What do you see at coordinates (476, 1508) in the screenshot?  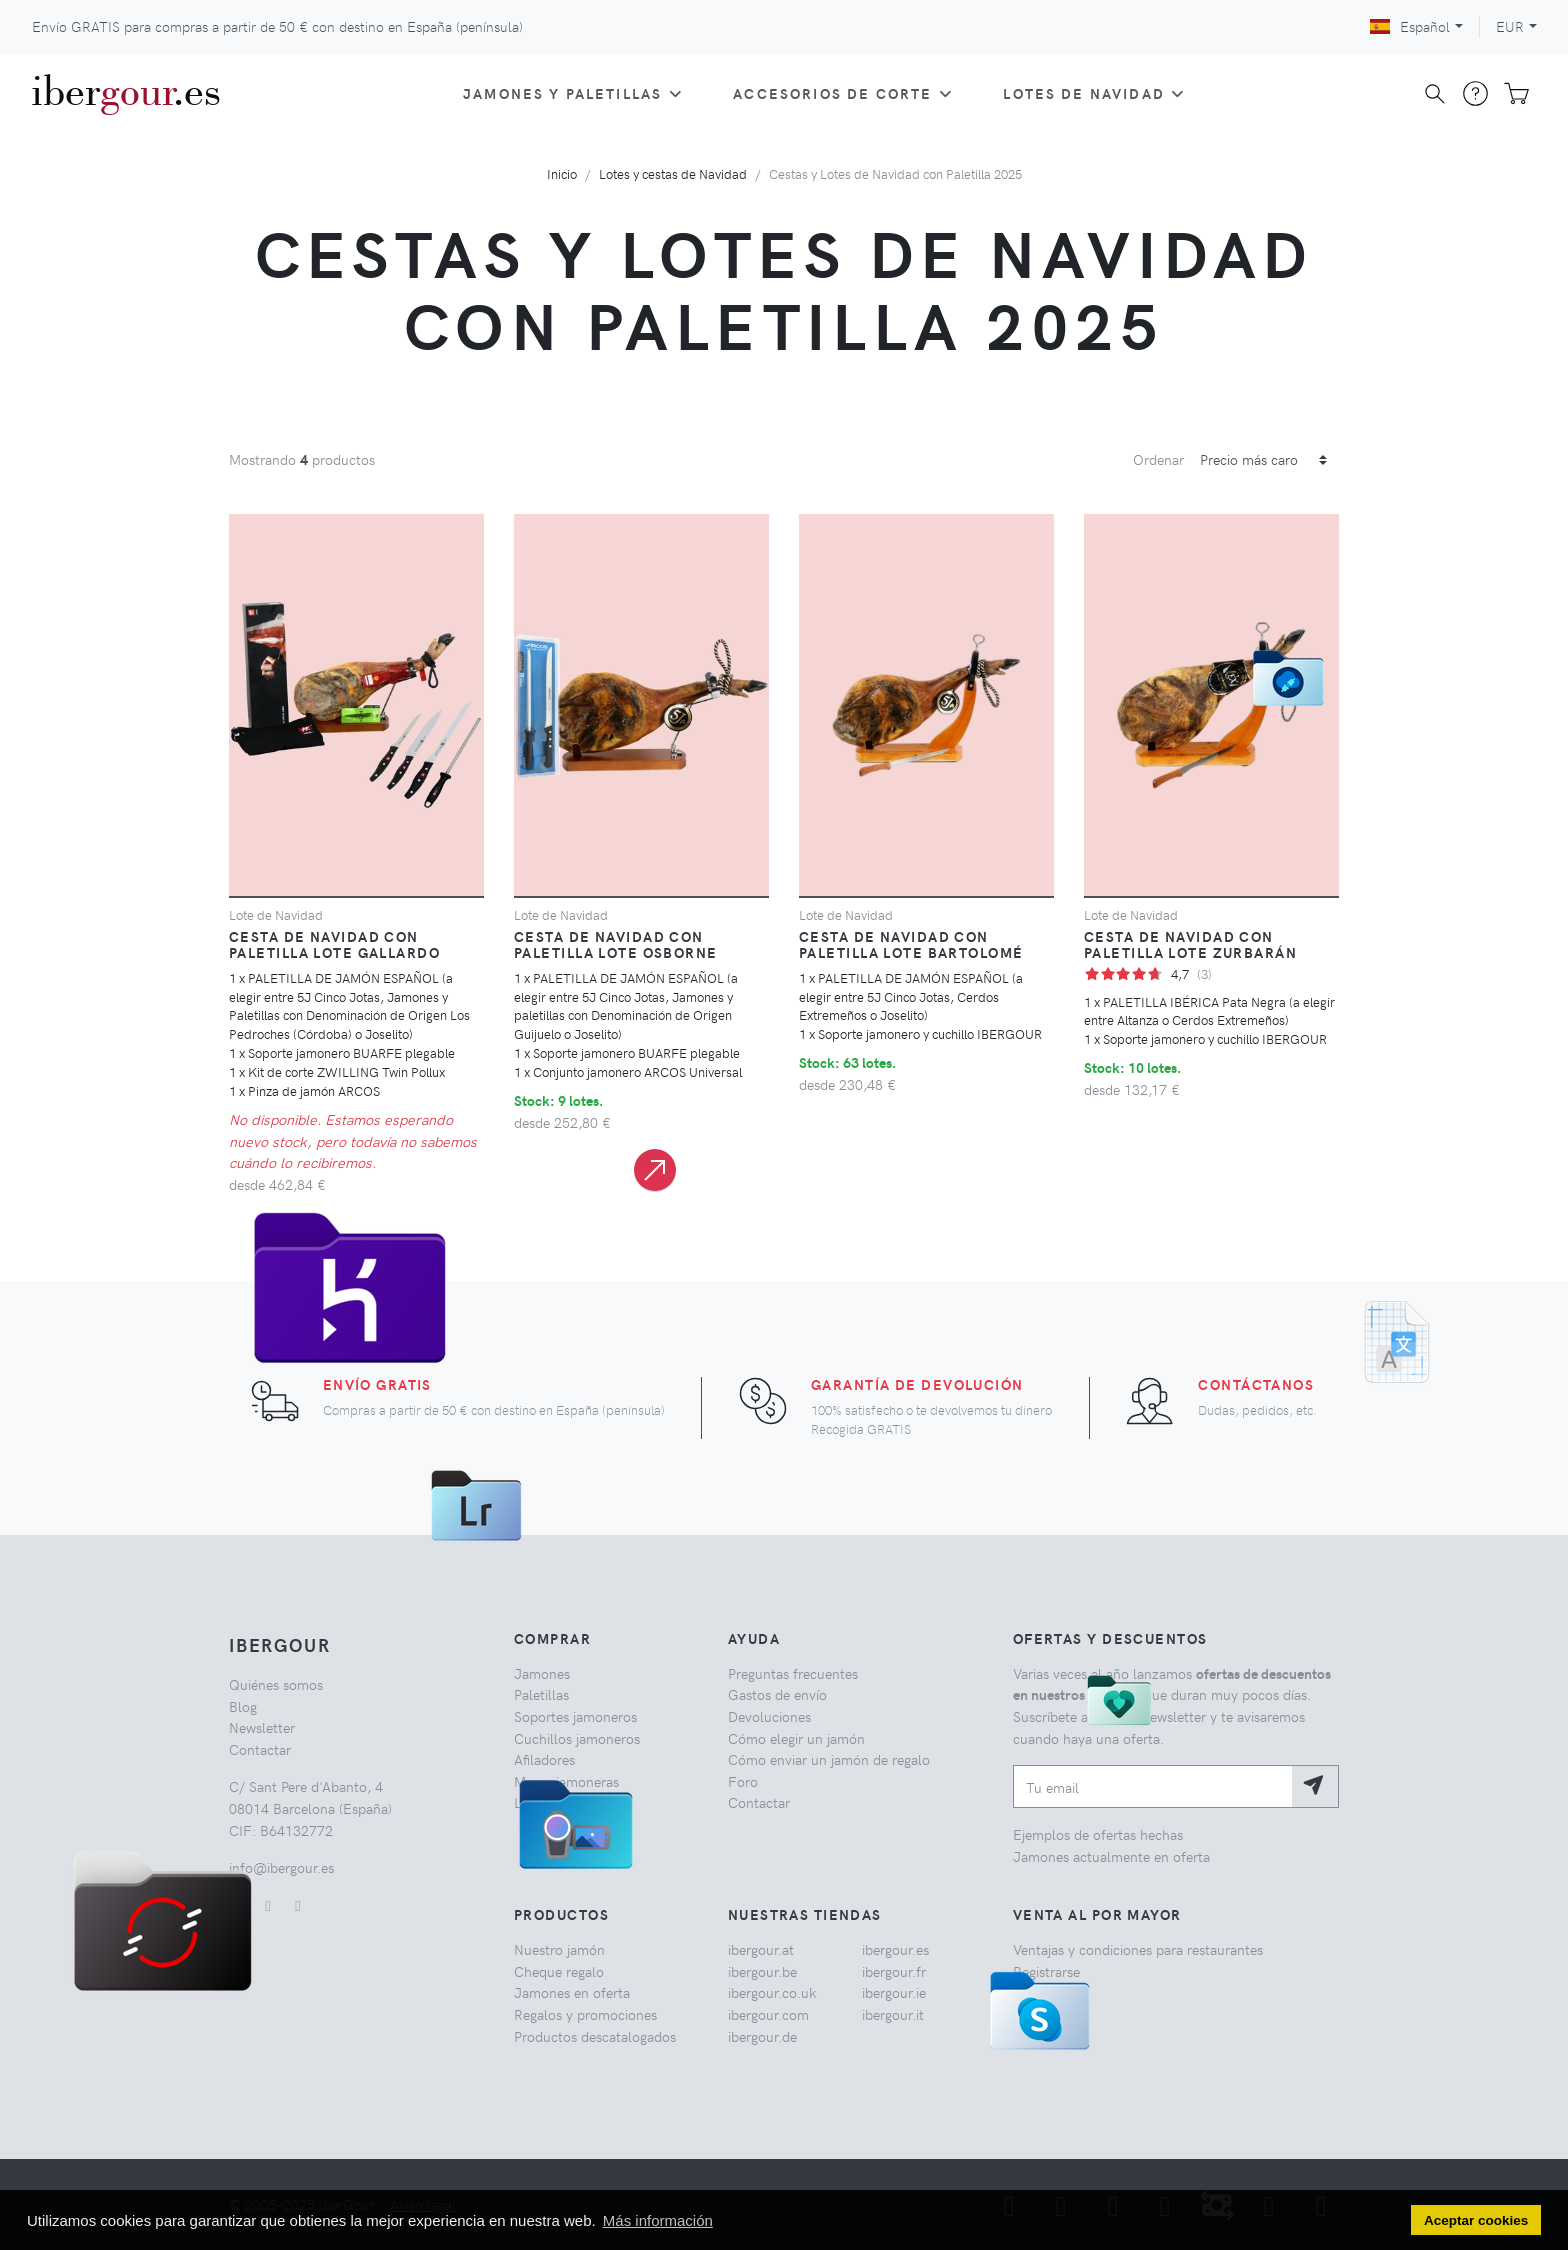 I see `open folder containing Adobe Lightroom files` at bounding box center [476, 1508].